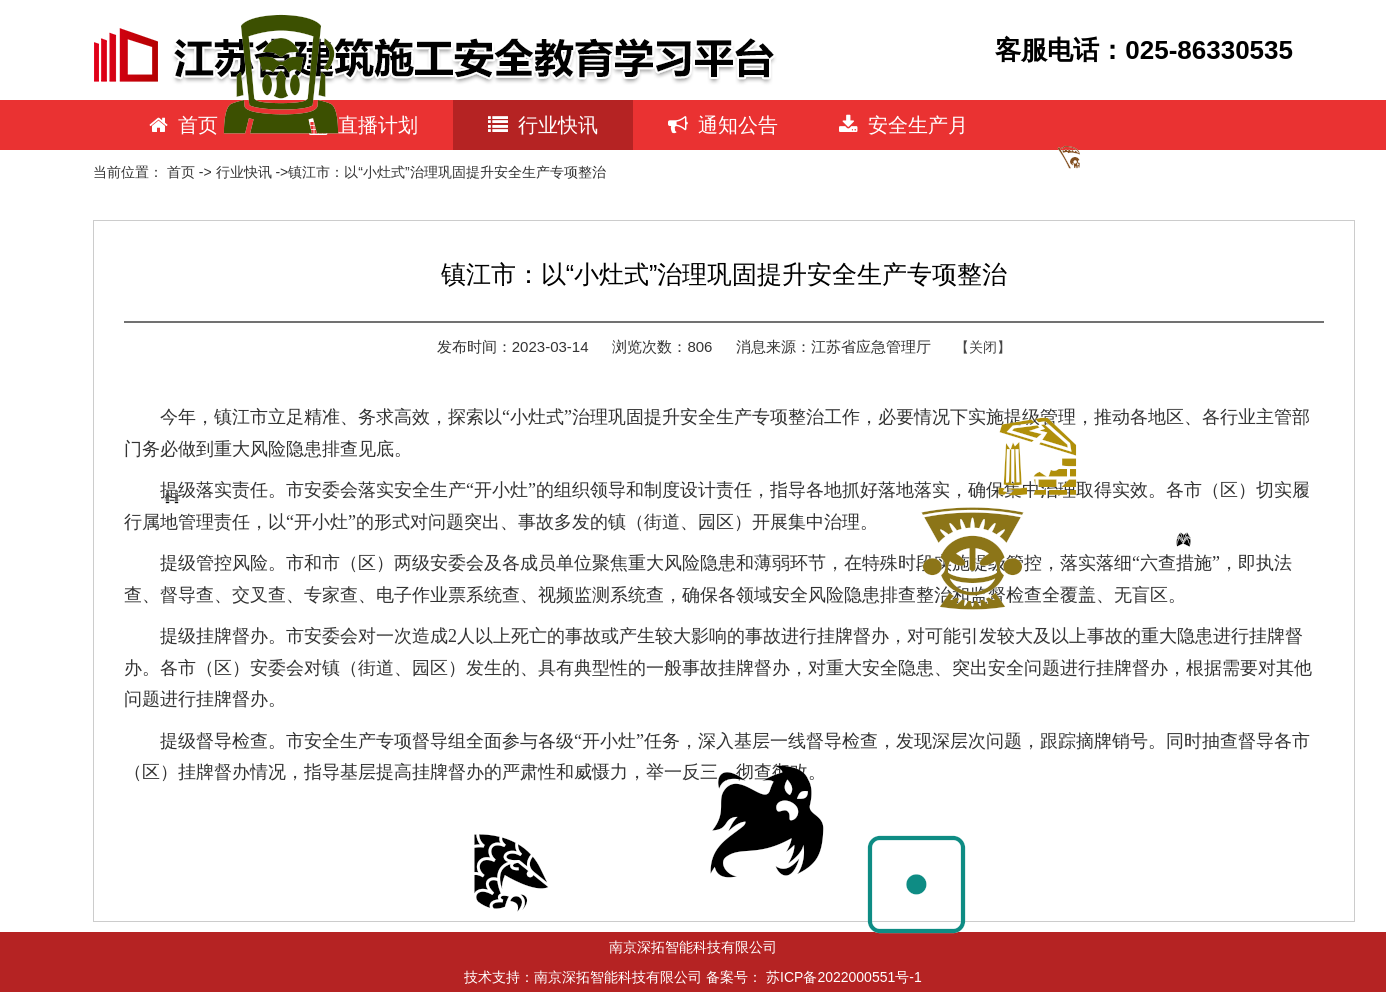 This screenshot has width=1386, height=992. Describe the element at coordinates (1037, 457) in the screenshot. I see `explore ancient ruins or archaeological sites` at that location.